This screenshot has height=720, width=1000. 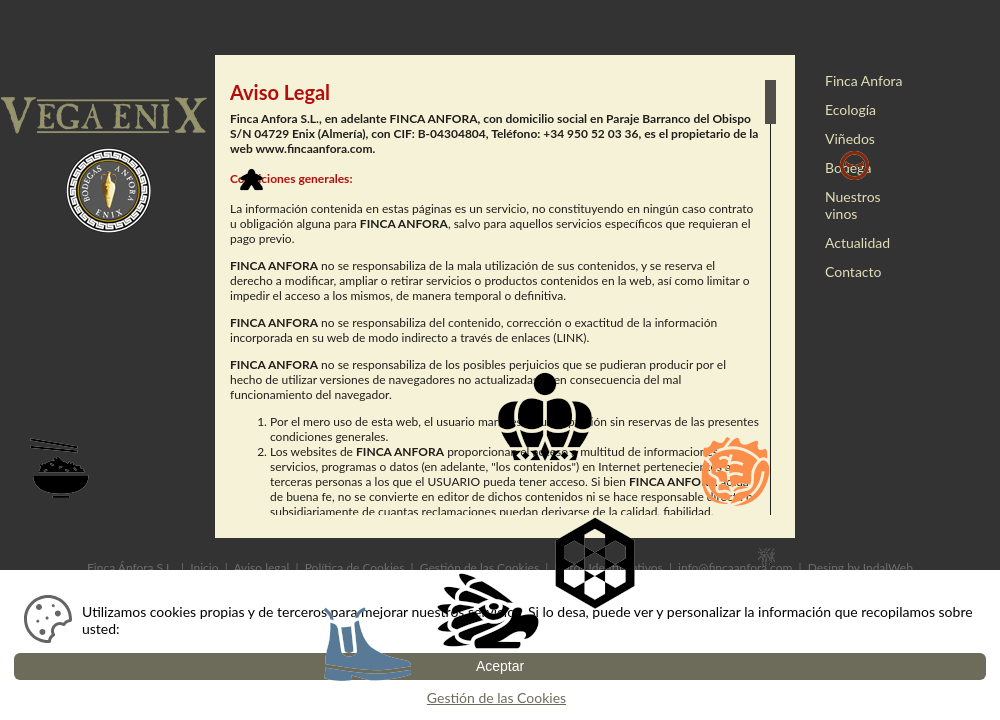 I want to click on indicates premium or royal status in a game, so click(x=545, y=417).